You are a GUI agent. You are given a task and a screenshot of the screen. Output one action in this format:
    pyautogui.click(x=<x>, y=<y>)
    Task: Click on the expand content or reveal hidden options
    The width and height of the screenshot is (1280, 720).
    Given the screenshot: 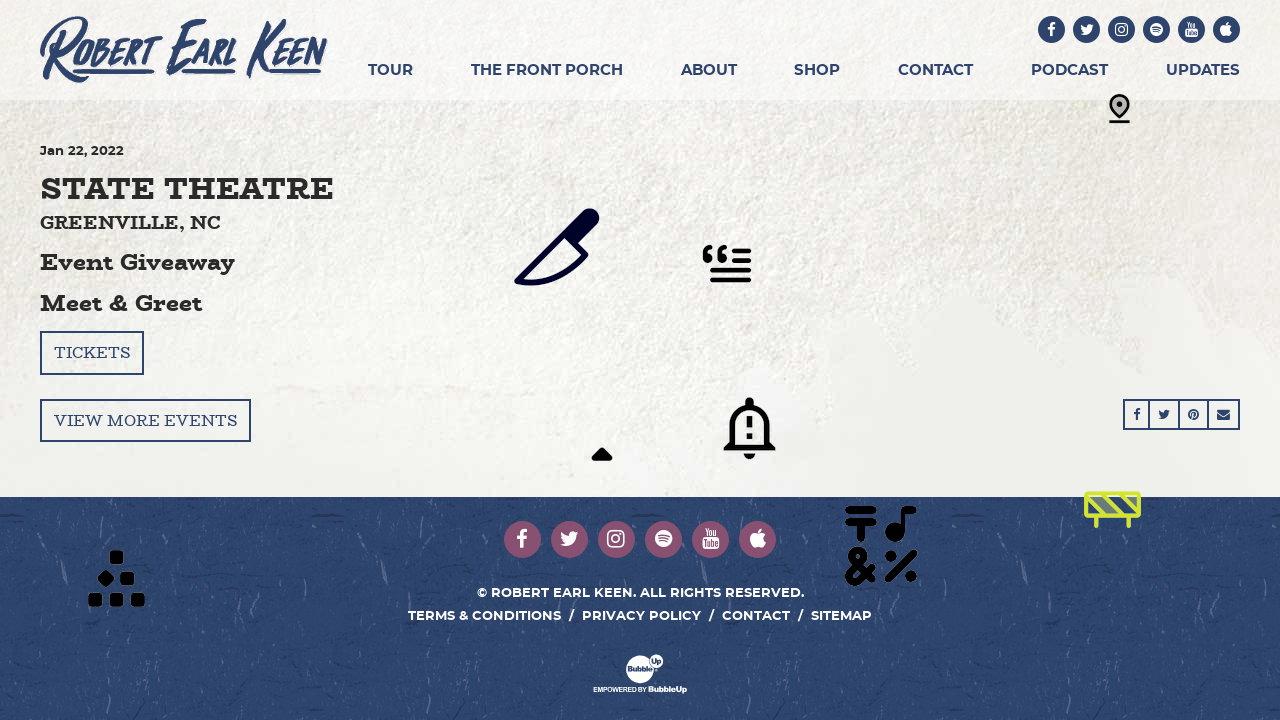 What is the action you would take?
    pyautogui.click(x=602, y=455)
    